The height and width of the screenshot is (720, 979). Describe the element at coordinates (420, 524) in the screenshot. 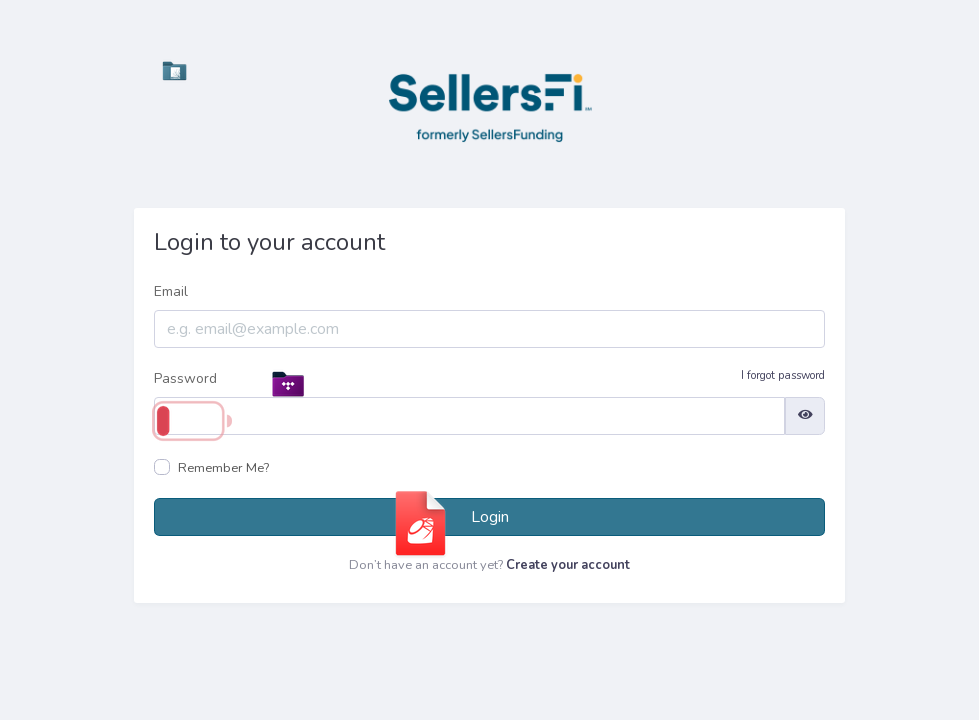

I see `a ruby programming language file` at that location.